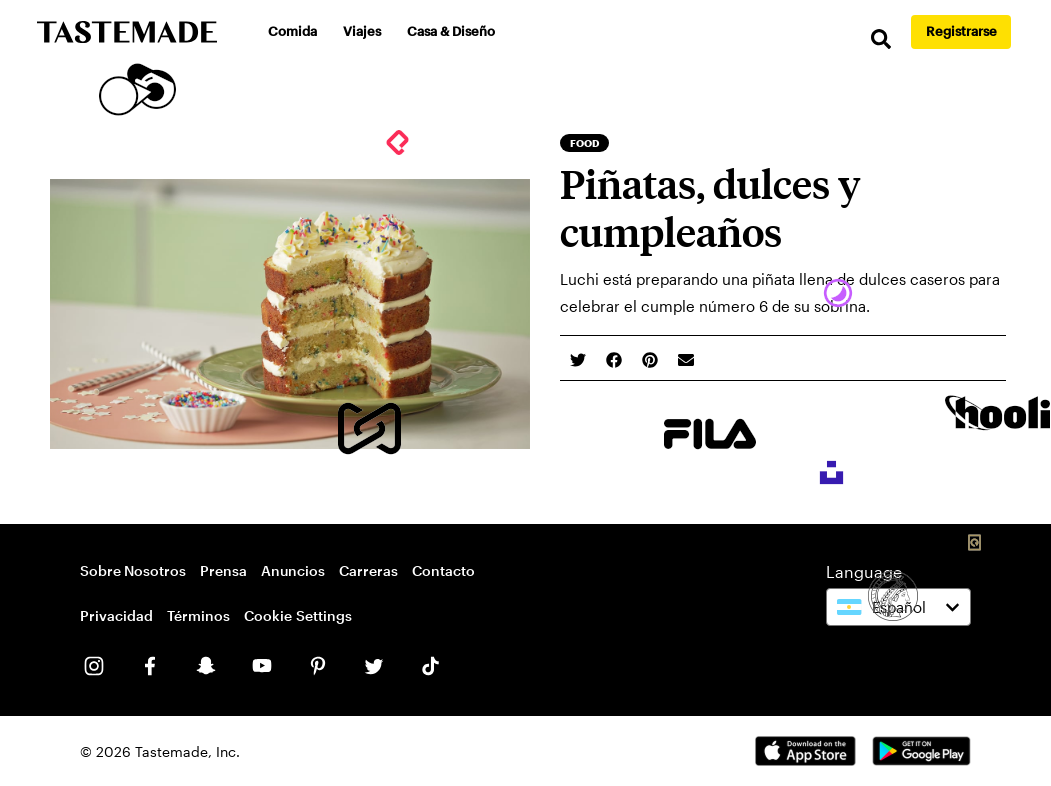 The width and height of the screenshot is (1051, 786). What do you see at coordinates (137, 89) in the screenshot?
I see `open the Crew United platform` at bounding box center [137, 89].